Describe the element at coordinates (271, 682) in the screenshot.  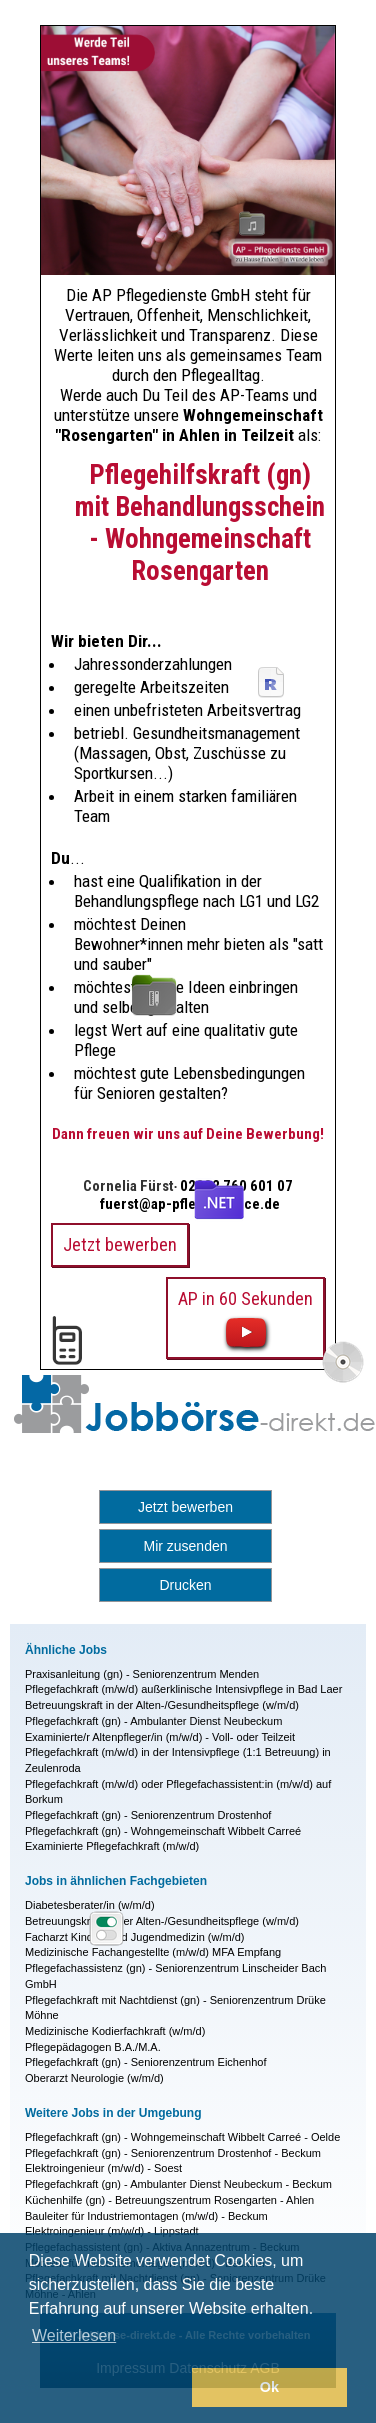
I see `an R programming language source file` at that location.